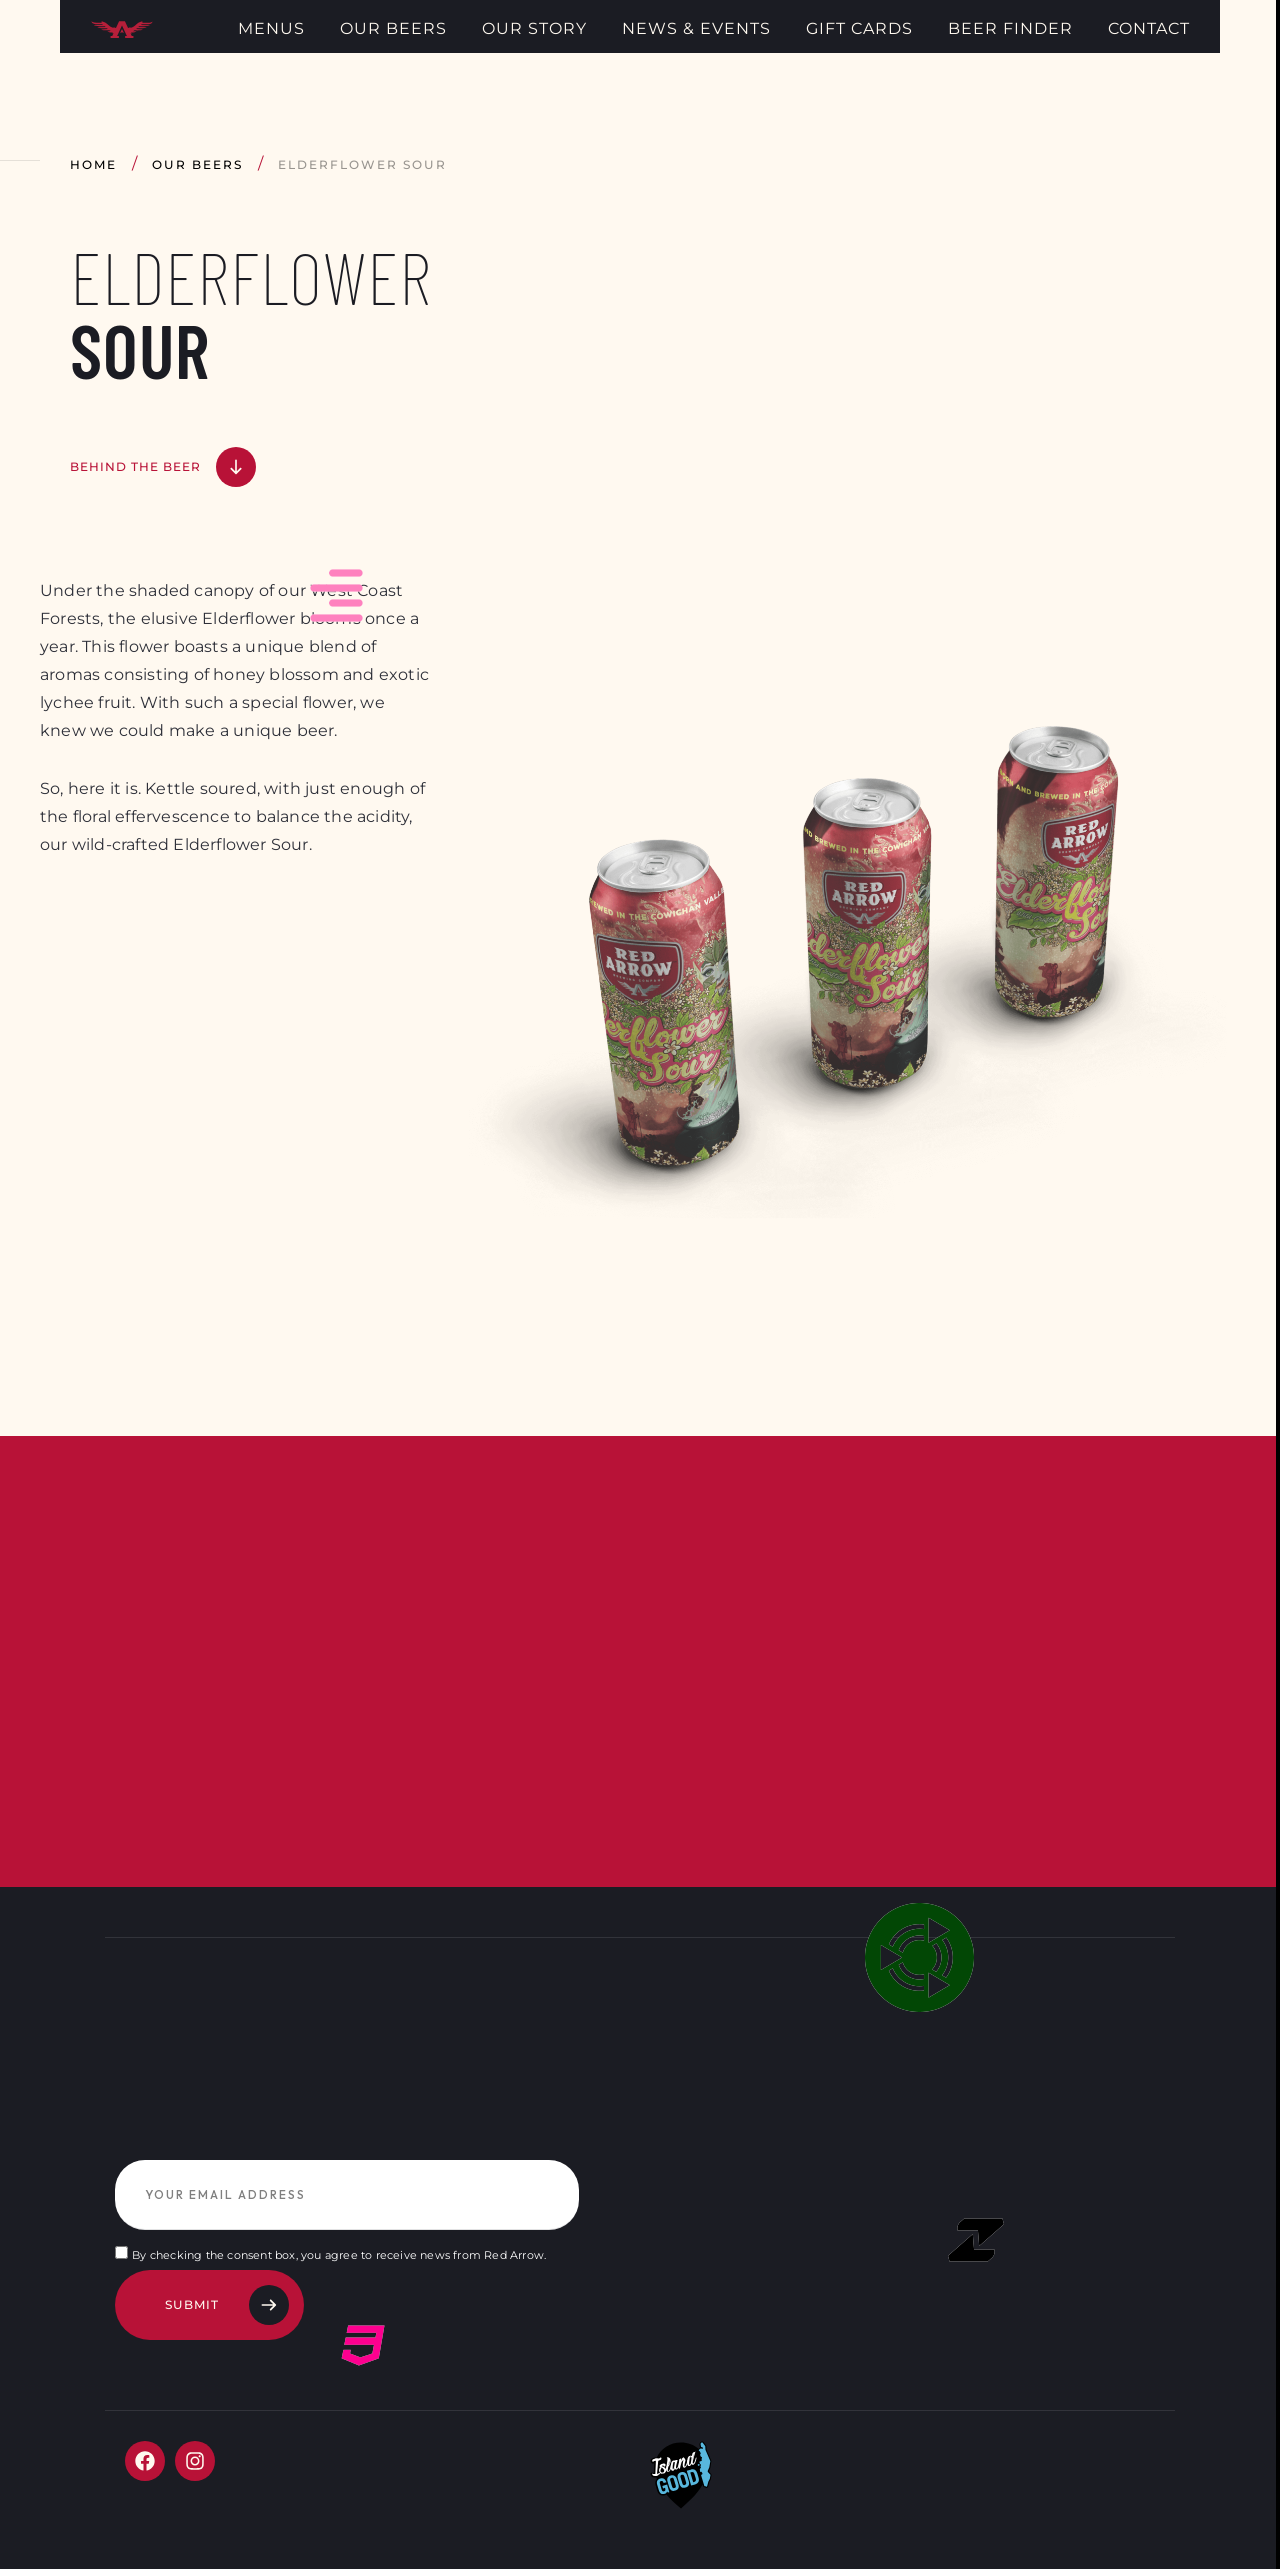 The image size is (1280, 2569). Describe the element at coordinates (364, 2345) in the screenshot. I see `css3 logo` at that location.